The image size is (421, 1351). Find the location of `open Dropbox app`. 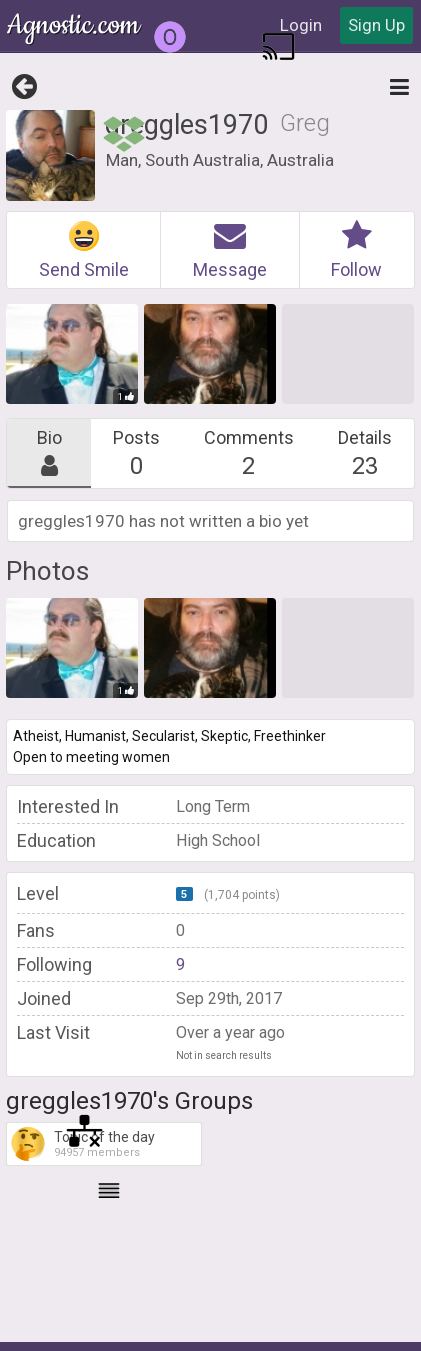

open Dropbox app is located at coordinates (124, 132).